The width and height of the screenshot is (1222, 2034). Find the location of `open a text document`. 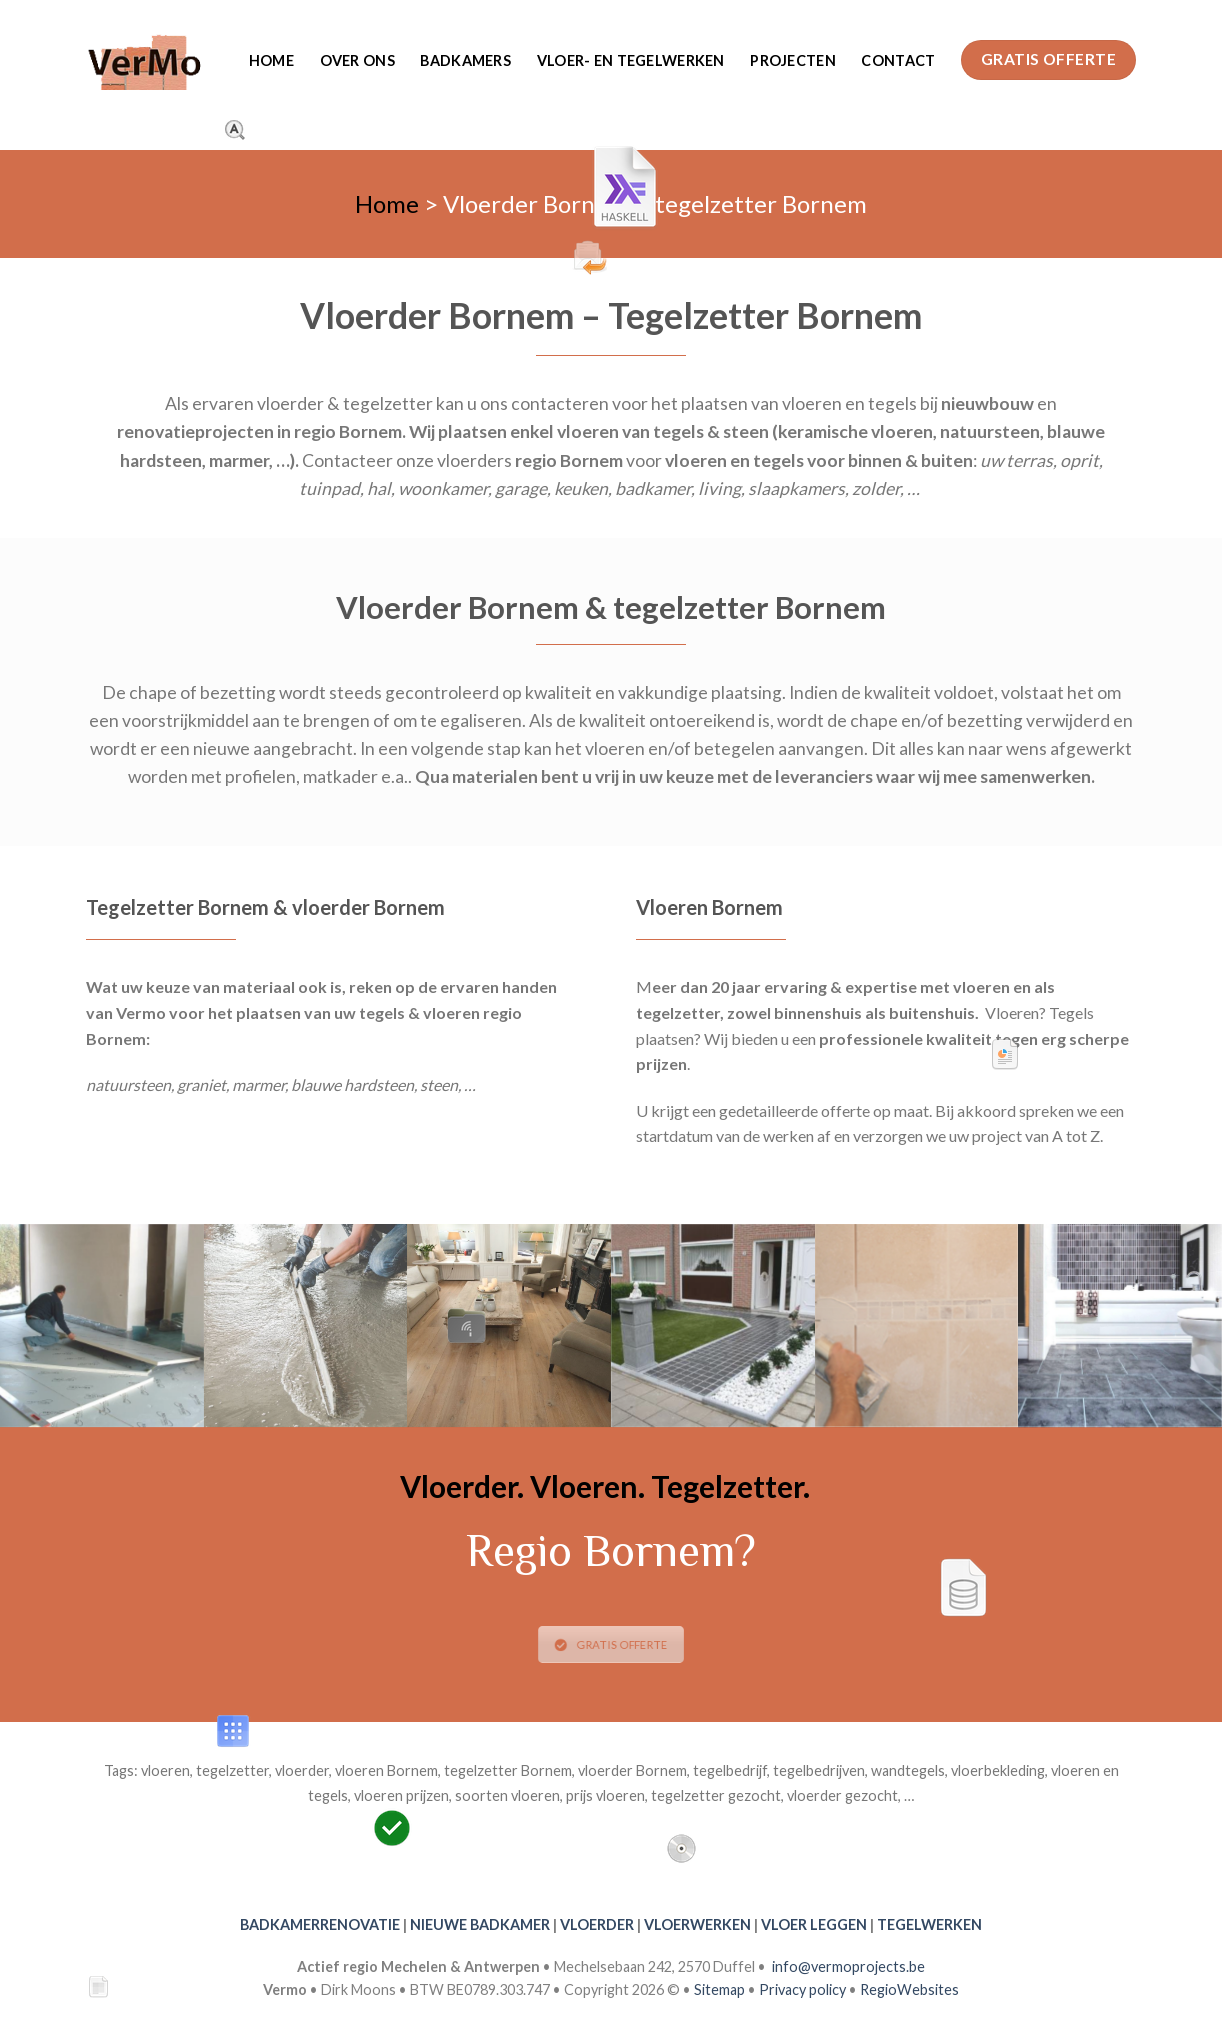

open a text document is located at coordinates (98, 1986).